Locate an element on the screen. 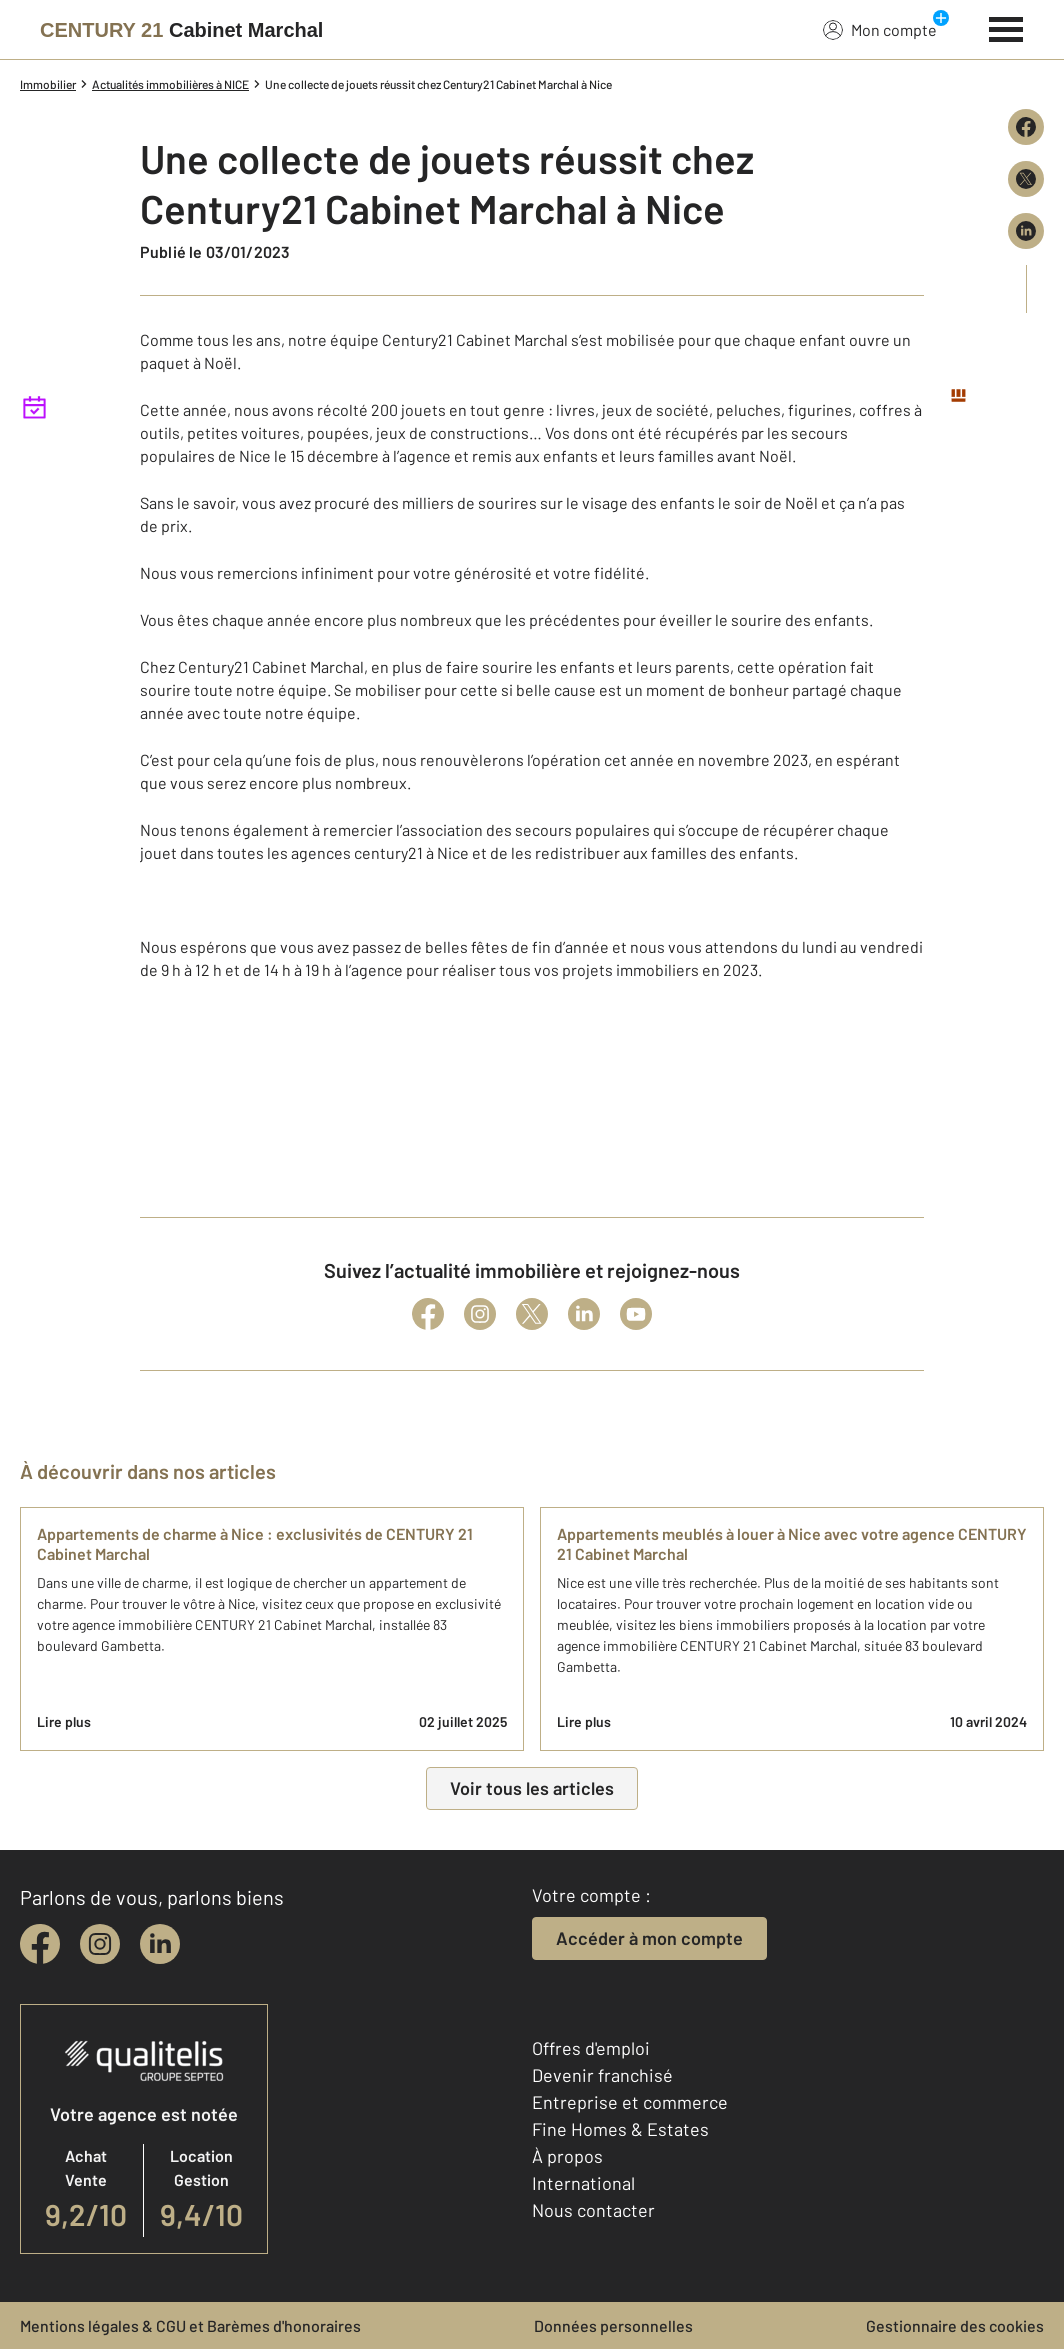 This screenshot has width=1064, height=2349. confirm a scheduled event or appointment is located at coordinates (34, 408).